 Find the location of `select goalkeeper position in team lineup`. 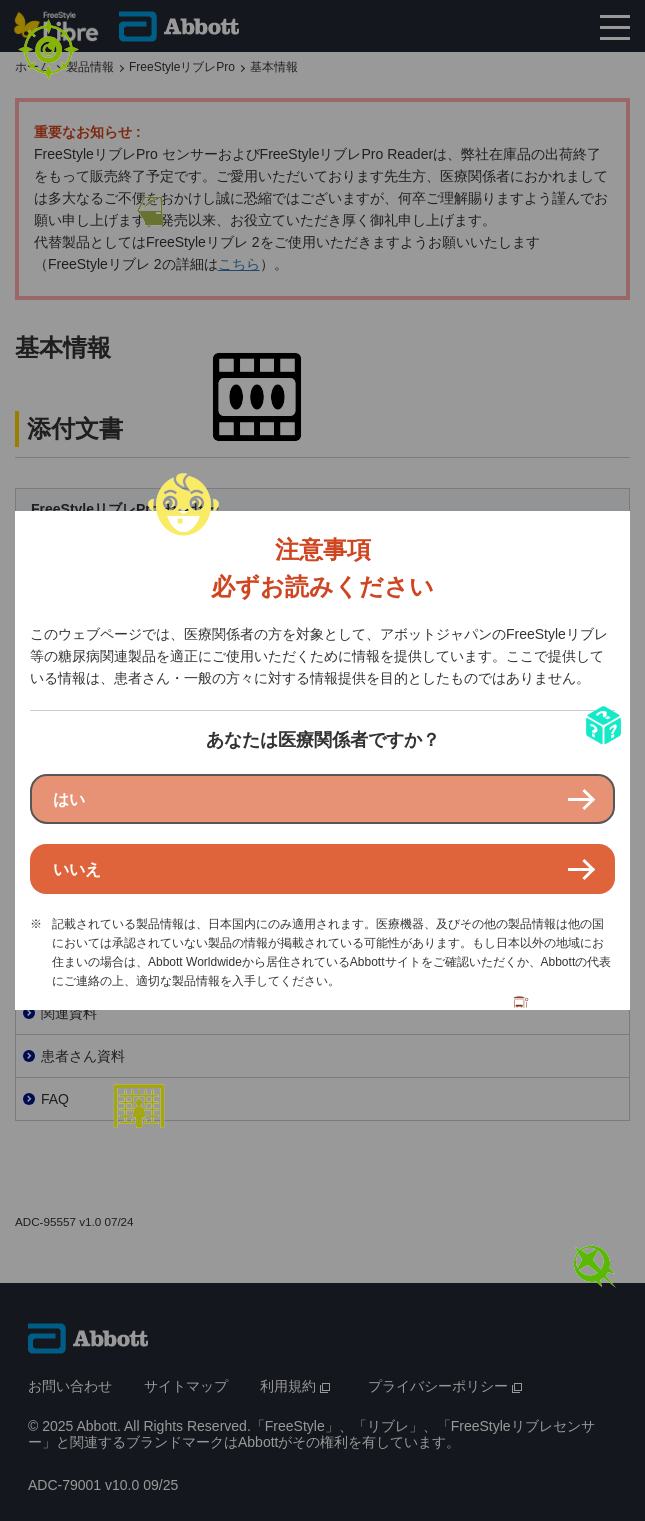

select goalkeeper position in team lineup is located at coordinates (139, 1103).